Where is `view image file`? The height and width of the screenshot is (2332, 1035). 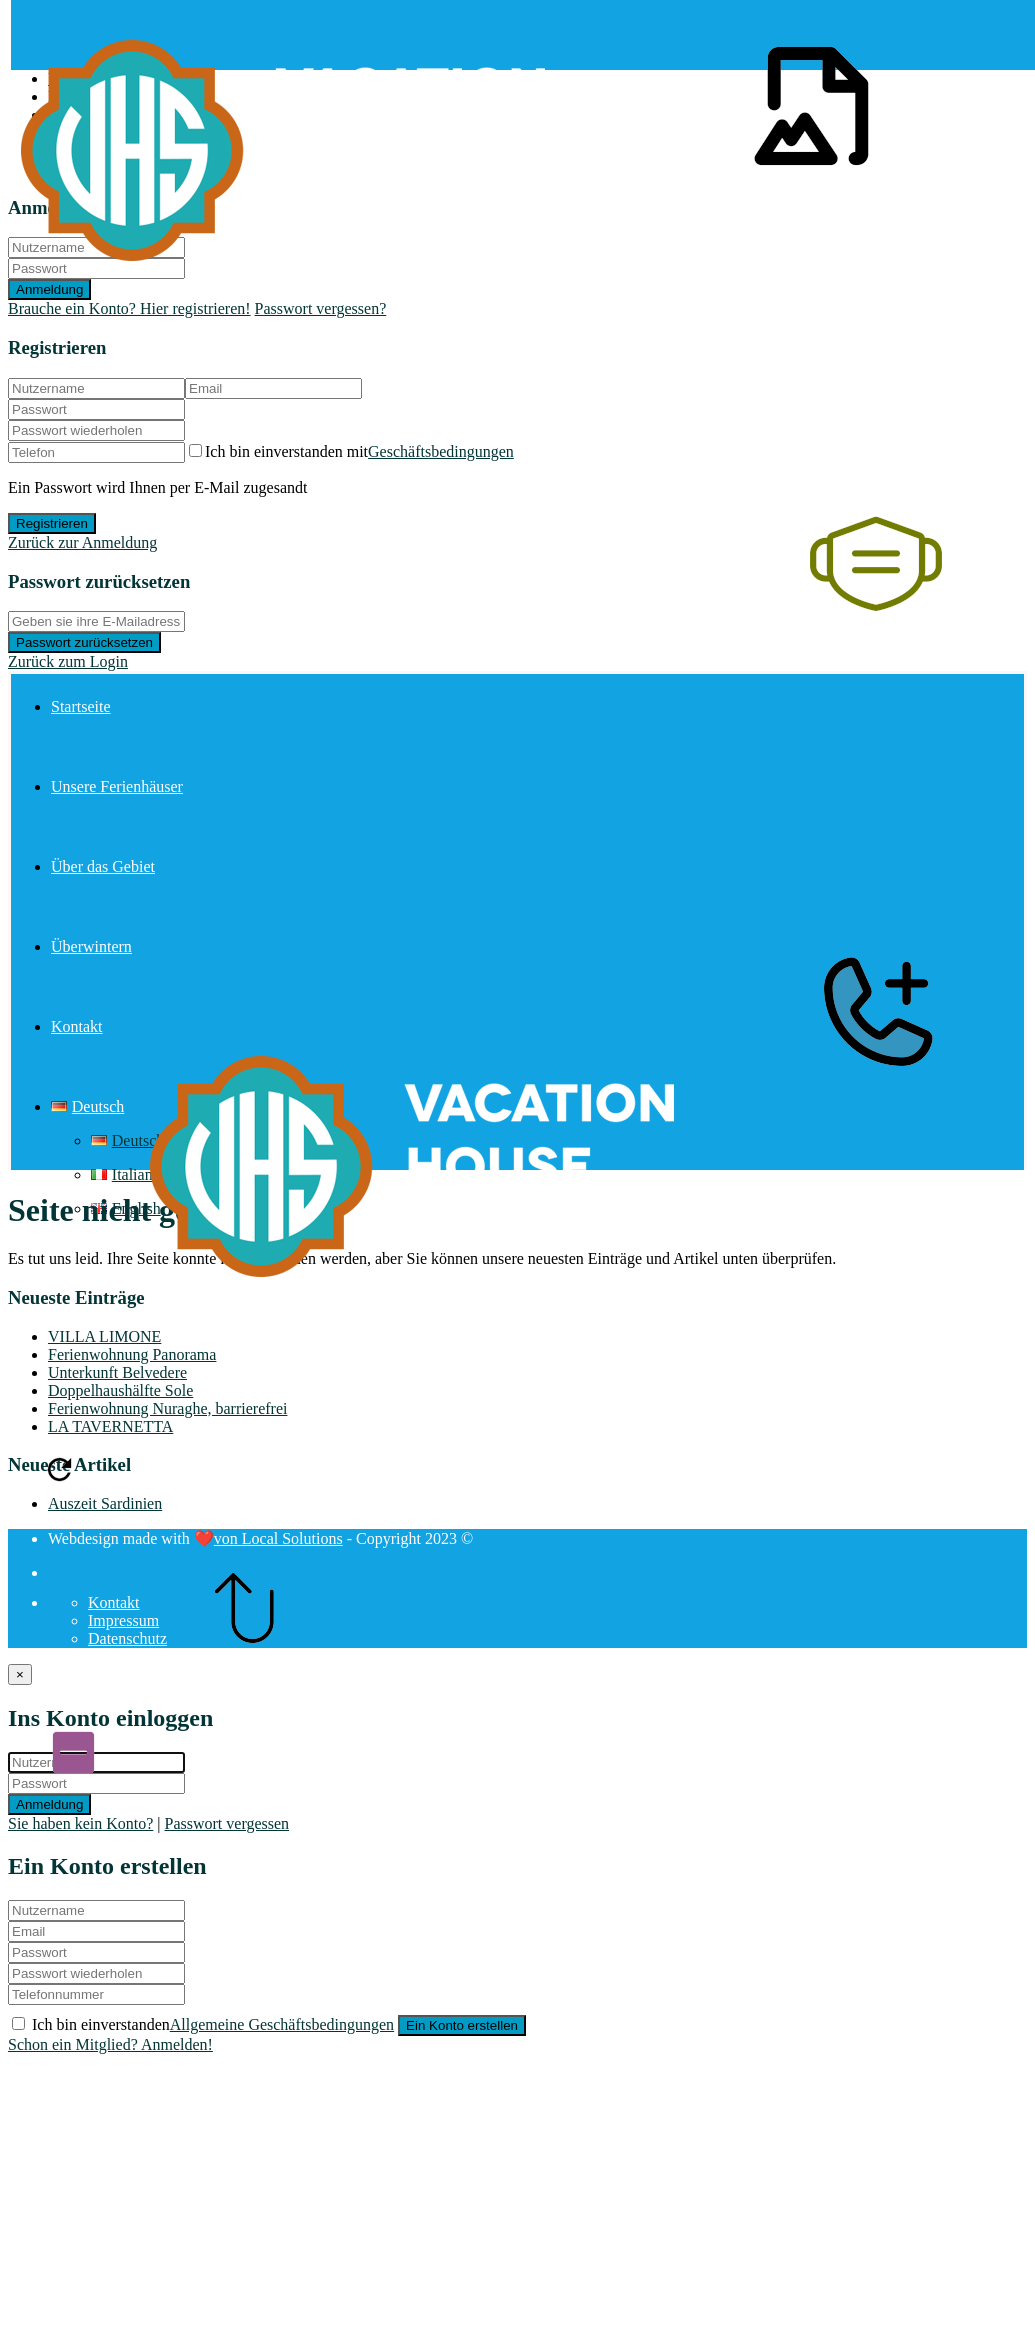
view image file is located at coordinates (818, 106).